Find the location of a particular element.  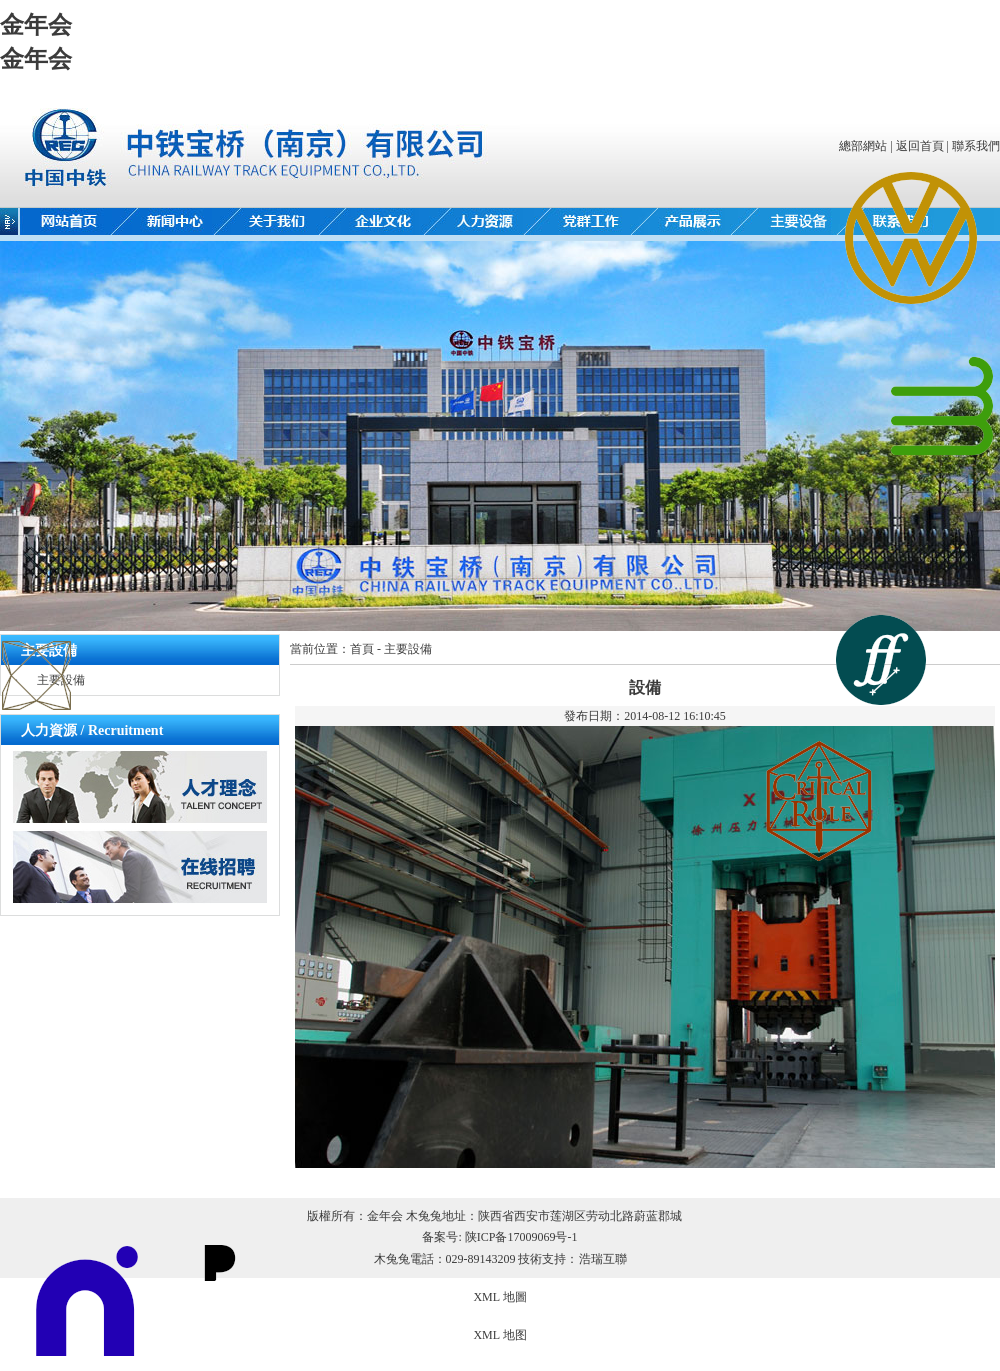

open FontForge font editor application is located at coordinates (881, 660).